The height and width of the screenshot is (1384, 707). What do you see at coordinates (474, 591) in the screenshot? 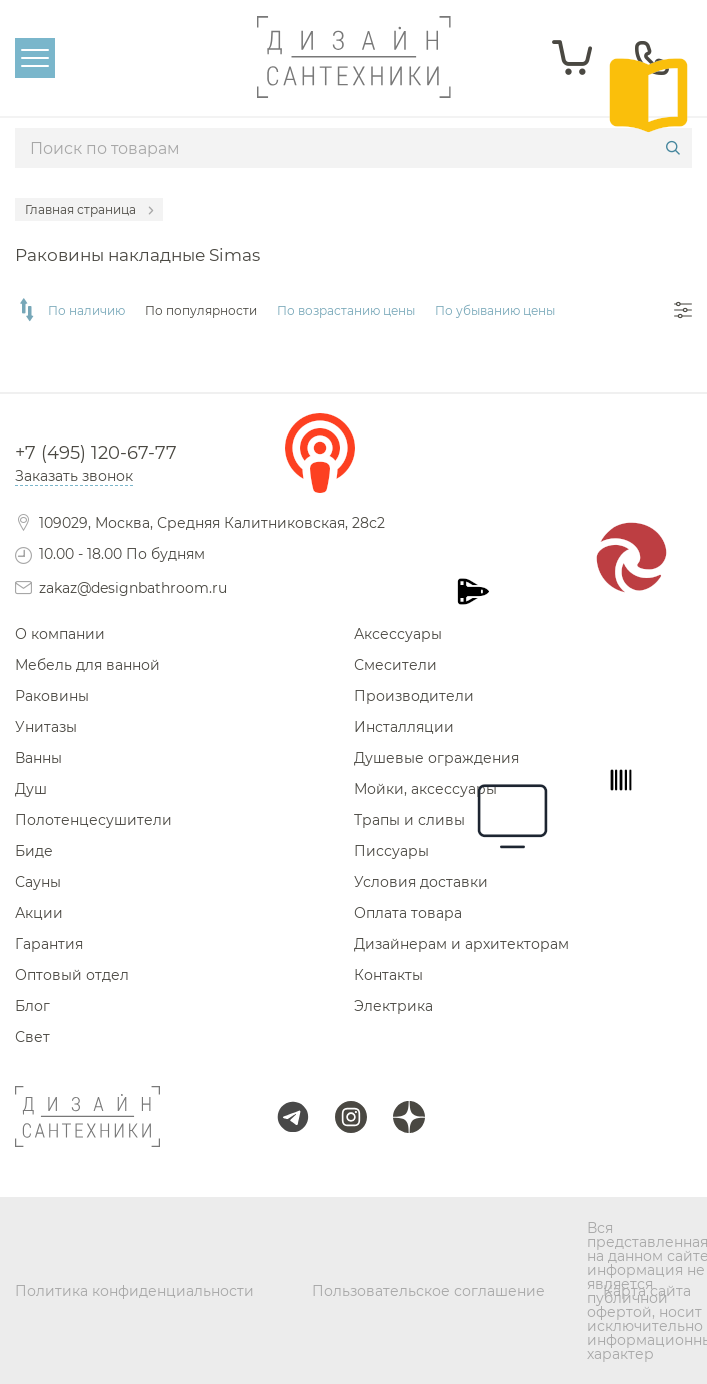
I see `launch or deploy an application` at bounding box center [474, 591].